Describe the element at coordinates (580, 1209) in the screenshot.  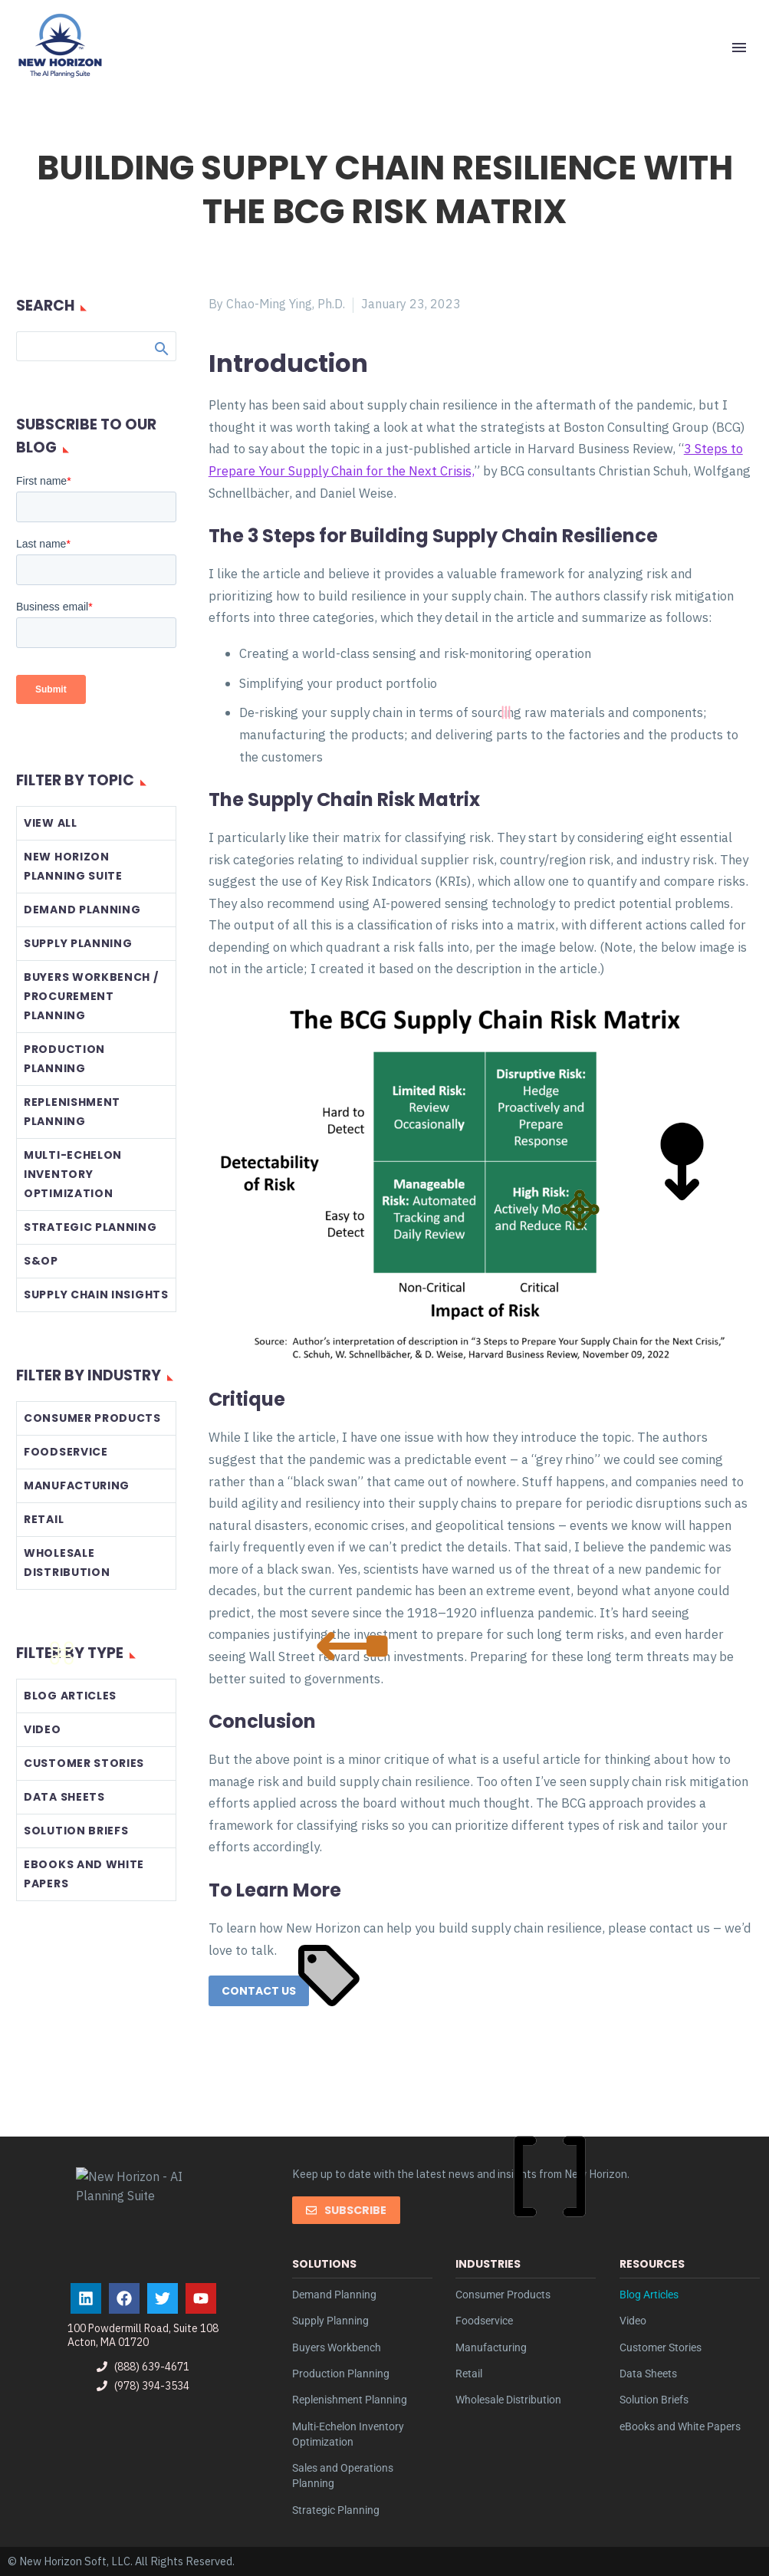
I see `view star-ring network topology` at that location.